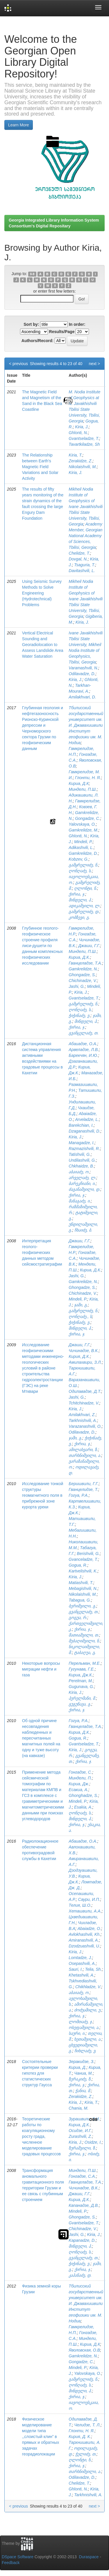 The width and height of the screenshot is (109, 2576). I want to click on SST framework logo, so click(68, 401).